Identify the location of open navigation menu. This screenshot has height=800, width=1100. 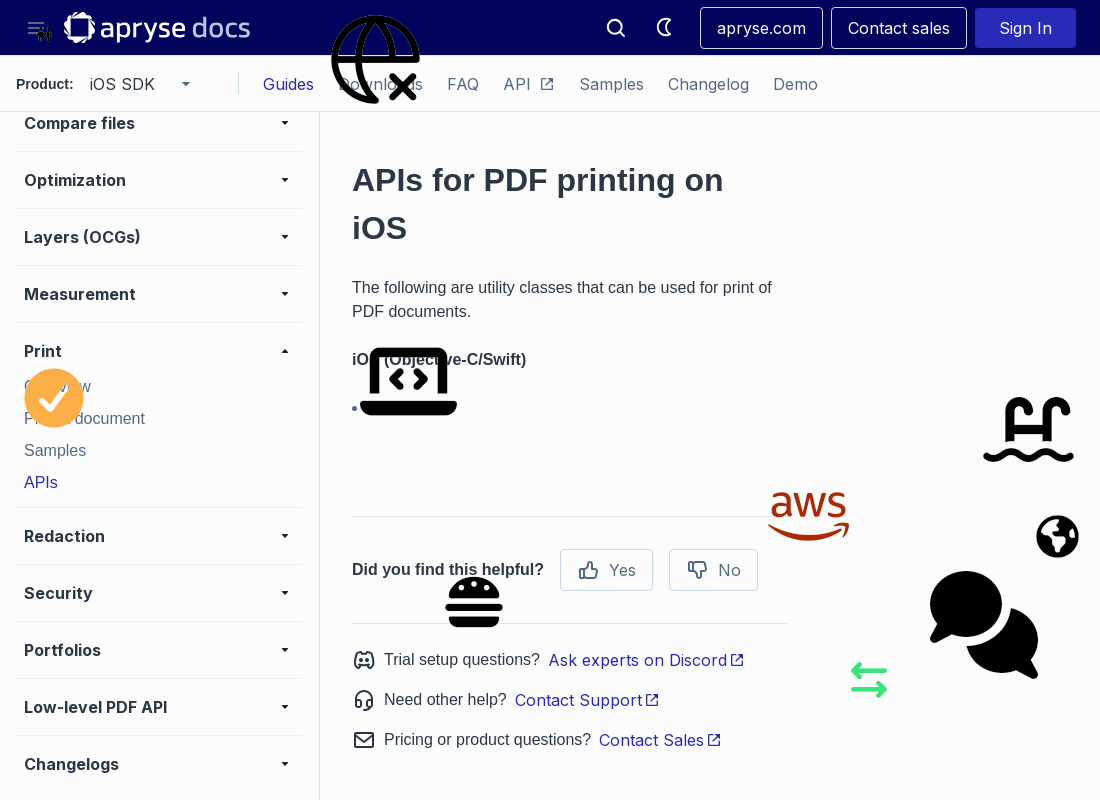
(474, 602).